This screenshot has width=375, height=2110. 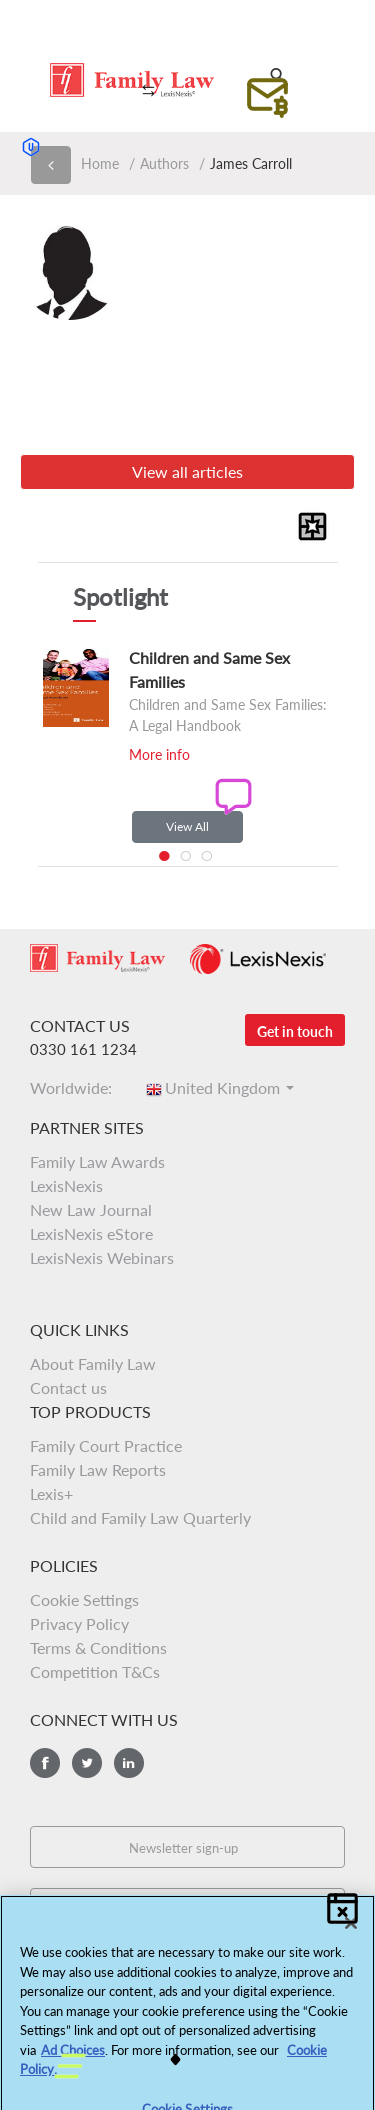 I want to click on swap or exchange items, so click(x=148, y=90).